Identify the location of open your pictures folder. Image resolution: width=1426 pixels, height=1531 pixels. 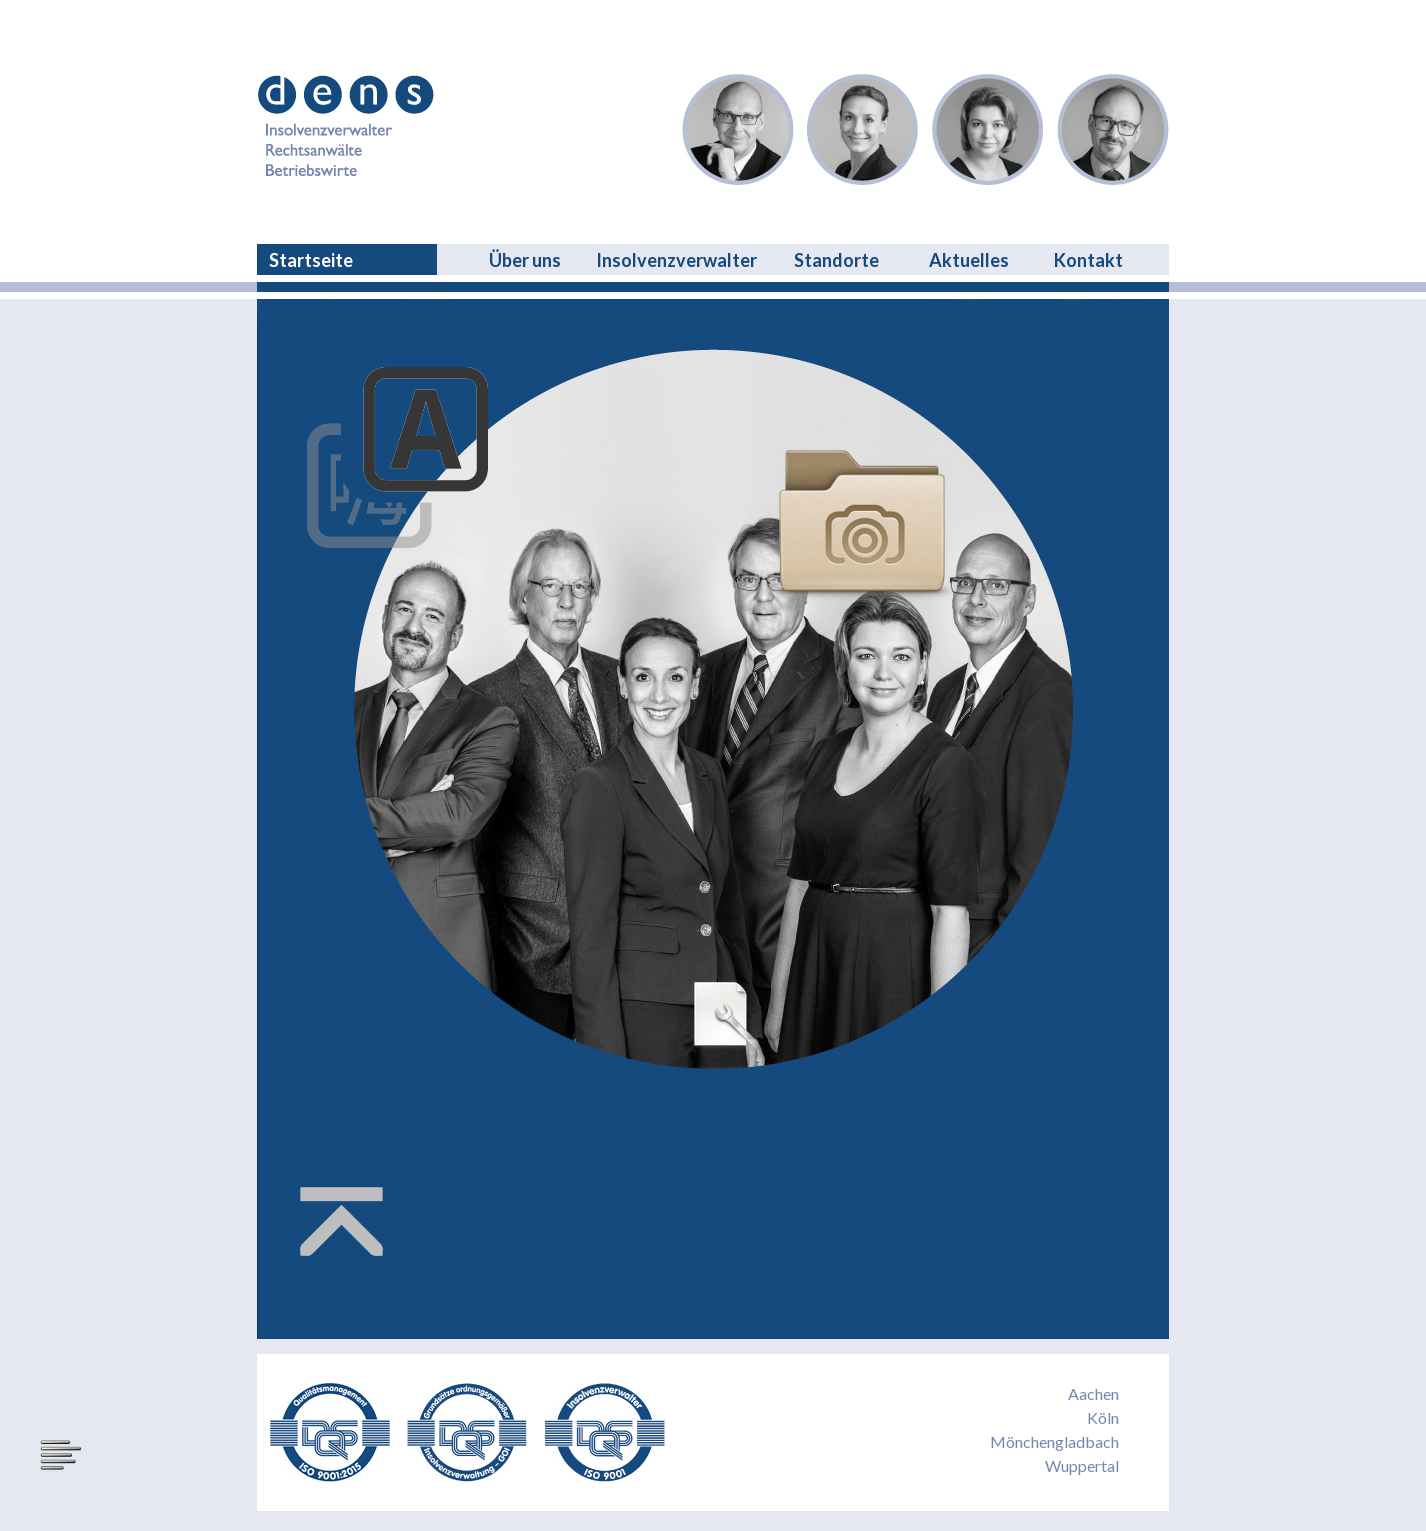
(862, 530).